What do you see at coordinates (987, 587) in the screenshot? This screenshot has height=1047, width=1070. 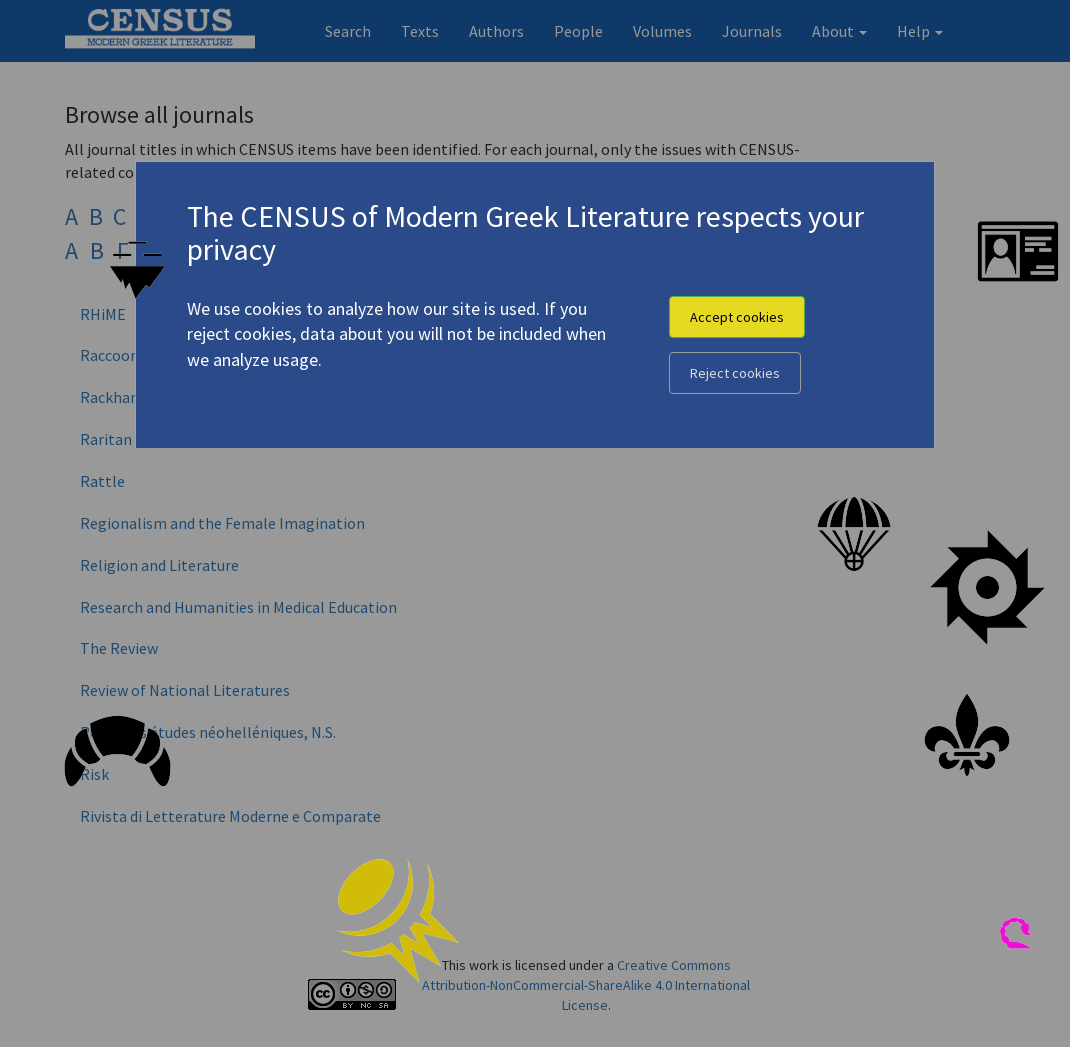 I see `circular saw tool icon` at bounding box center [987, 587].